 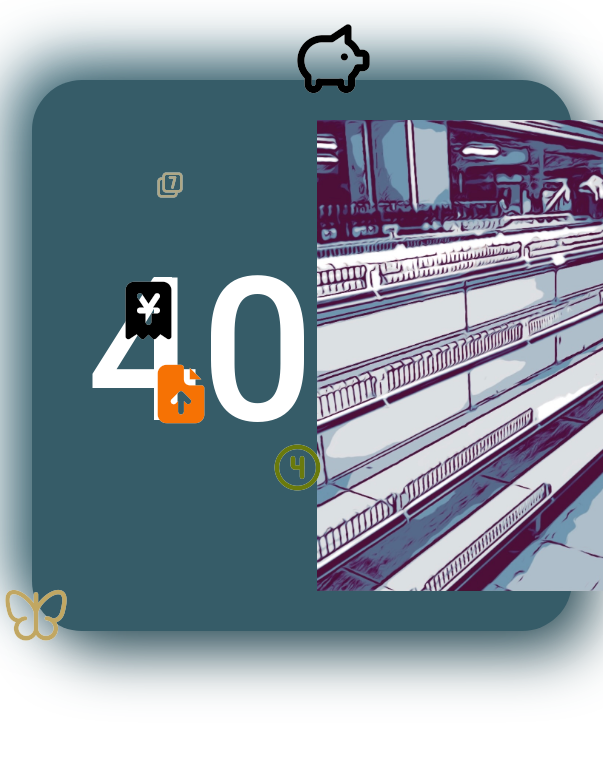 I want to click on view item 7 in a collection or stack, so click(x=170, y=185).